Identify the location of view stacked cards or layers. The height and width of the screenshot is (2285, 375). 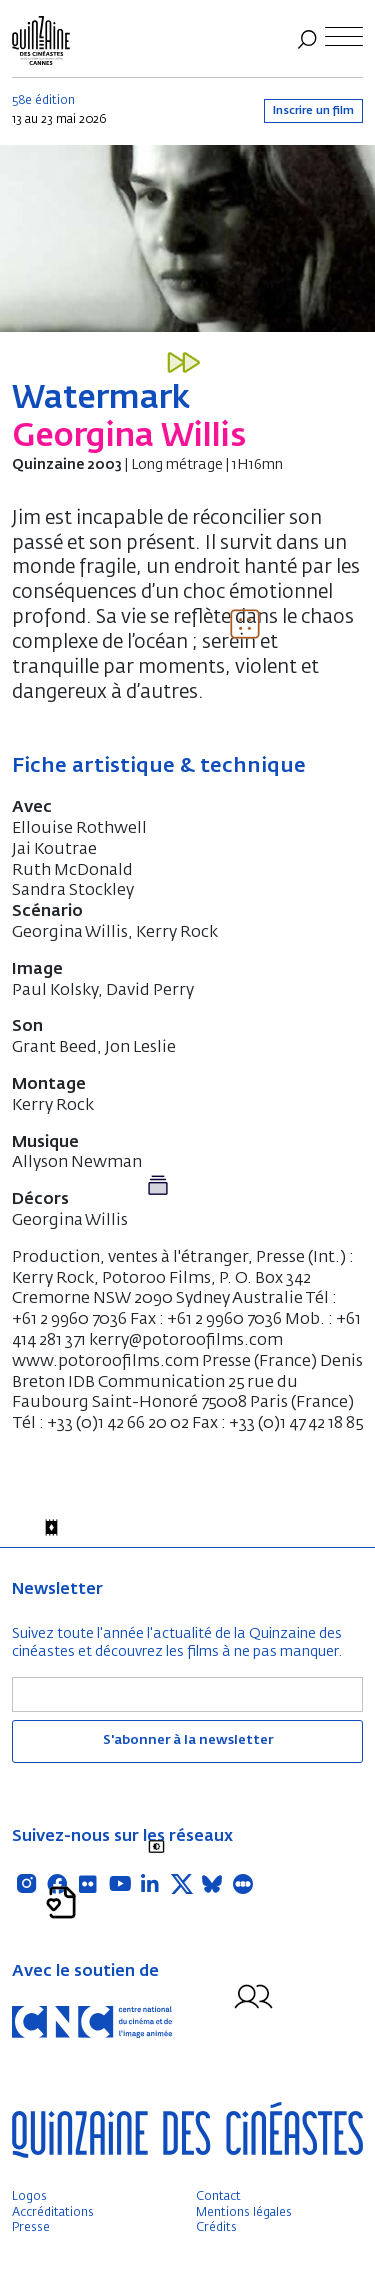
(158, 1186).